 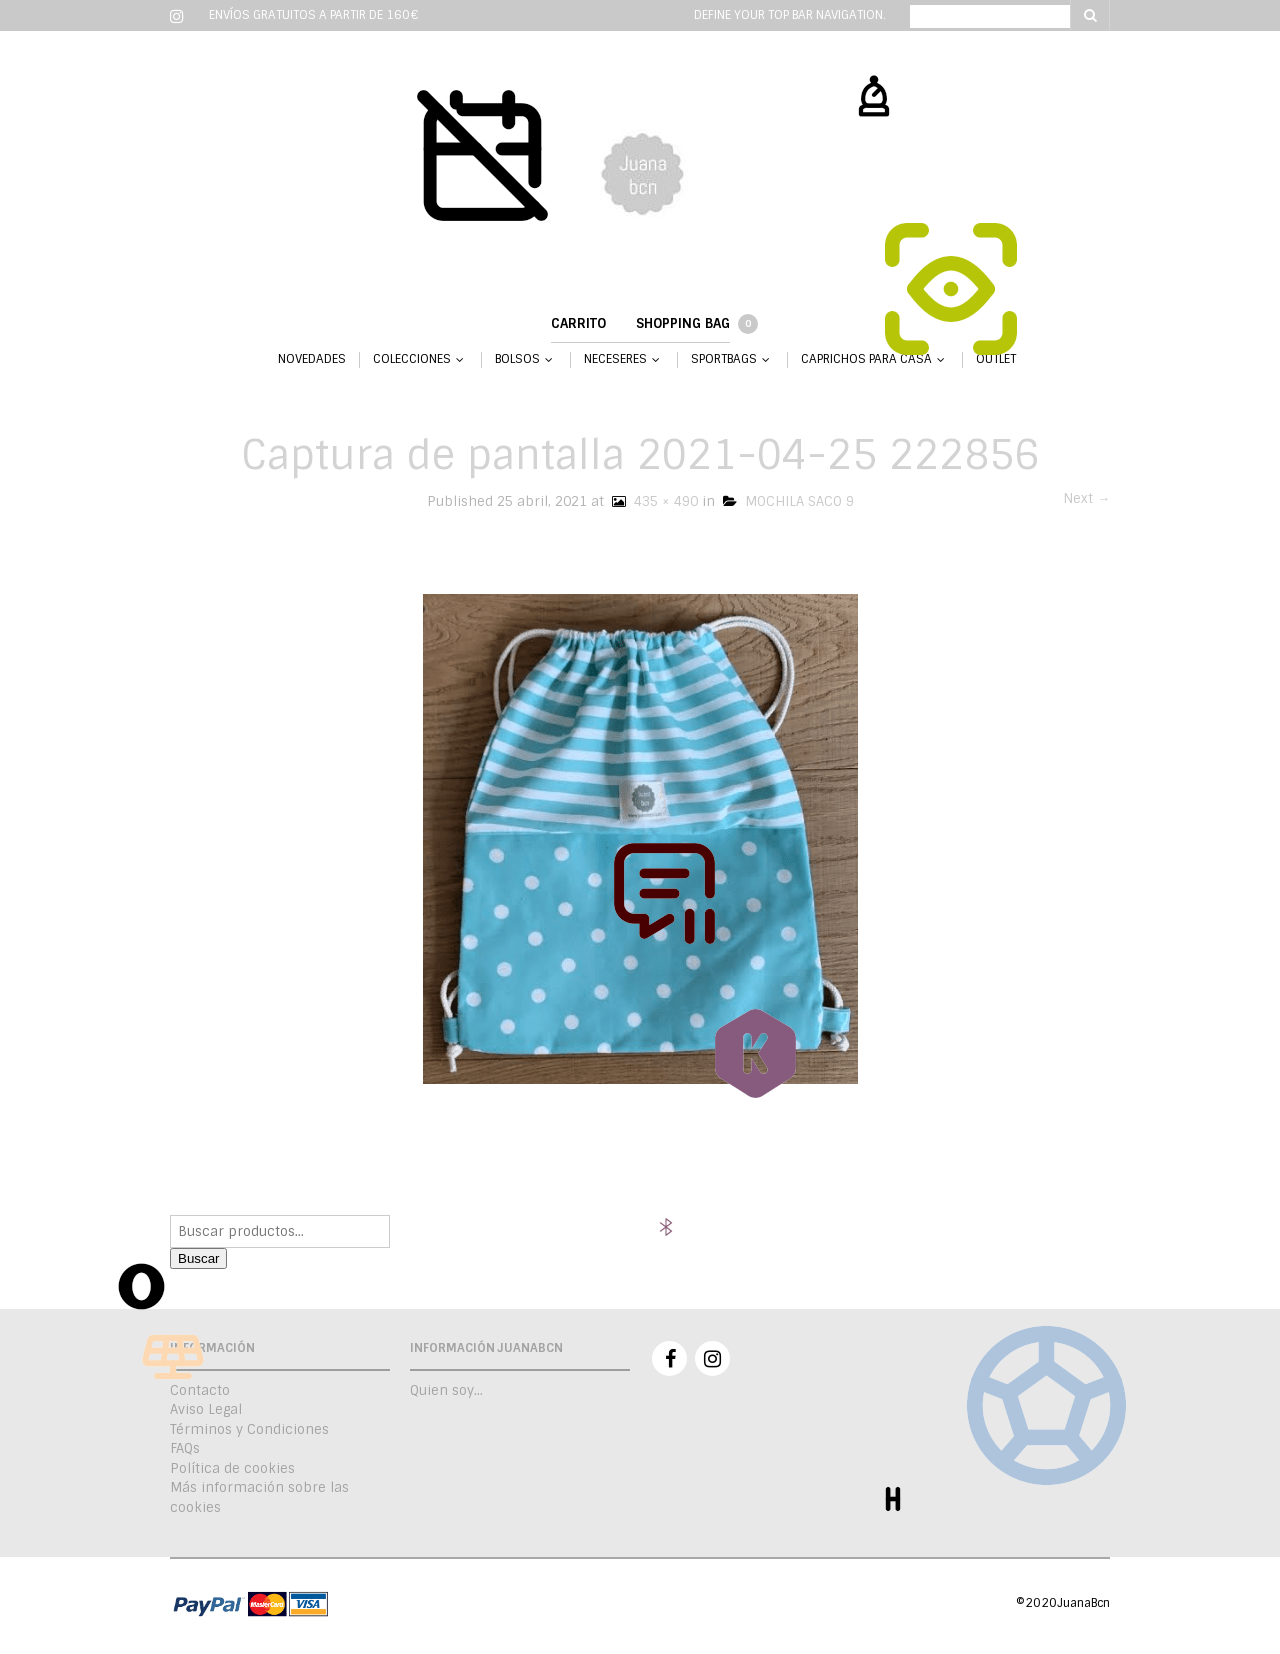 I want to click on disable calendar or scheduling features, so click(x=482, y=155).